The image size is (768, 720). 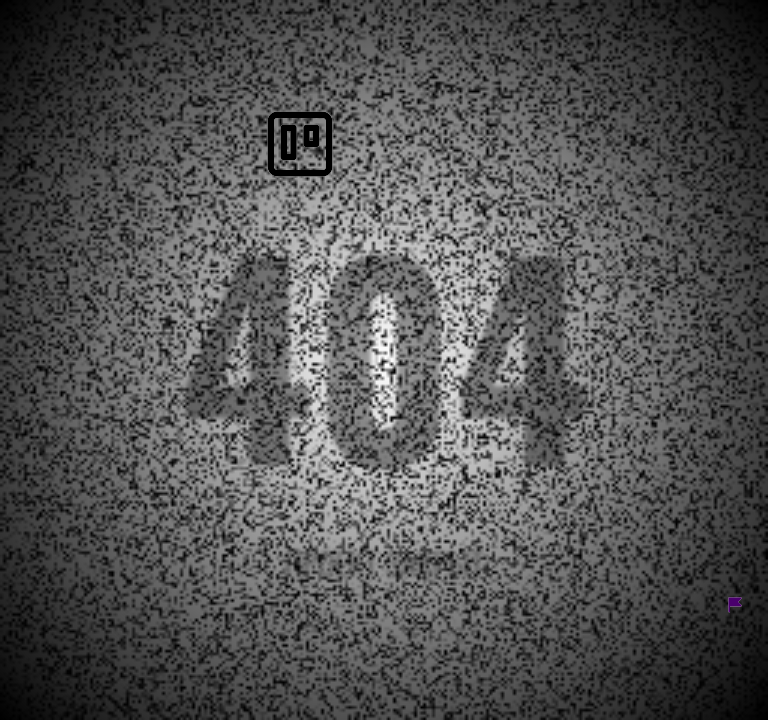 I want to click on open Trello app, so click(x=300, y=144).